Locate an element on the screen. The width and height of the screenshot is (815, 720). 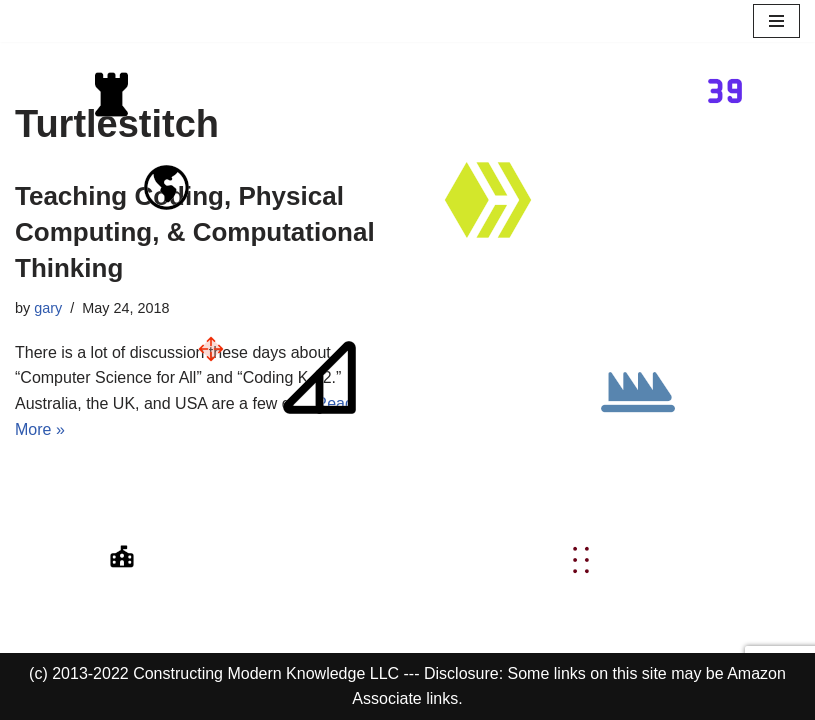
access chess game or strategy features is located at coordinates (111, 94).